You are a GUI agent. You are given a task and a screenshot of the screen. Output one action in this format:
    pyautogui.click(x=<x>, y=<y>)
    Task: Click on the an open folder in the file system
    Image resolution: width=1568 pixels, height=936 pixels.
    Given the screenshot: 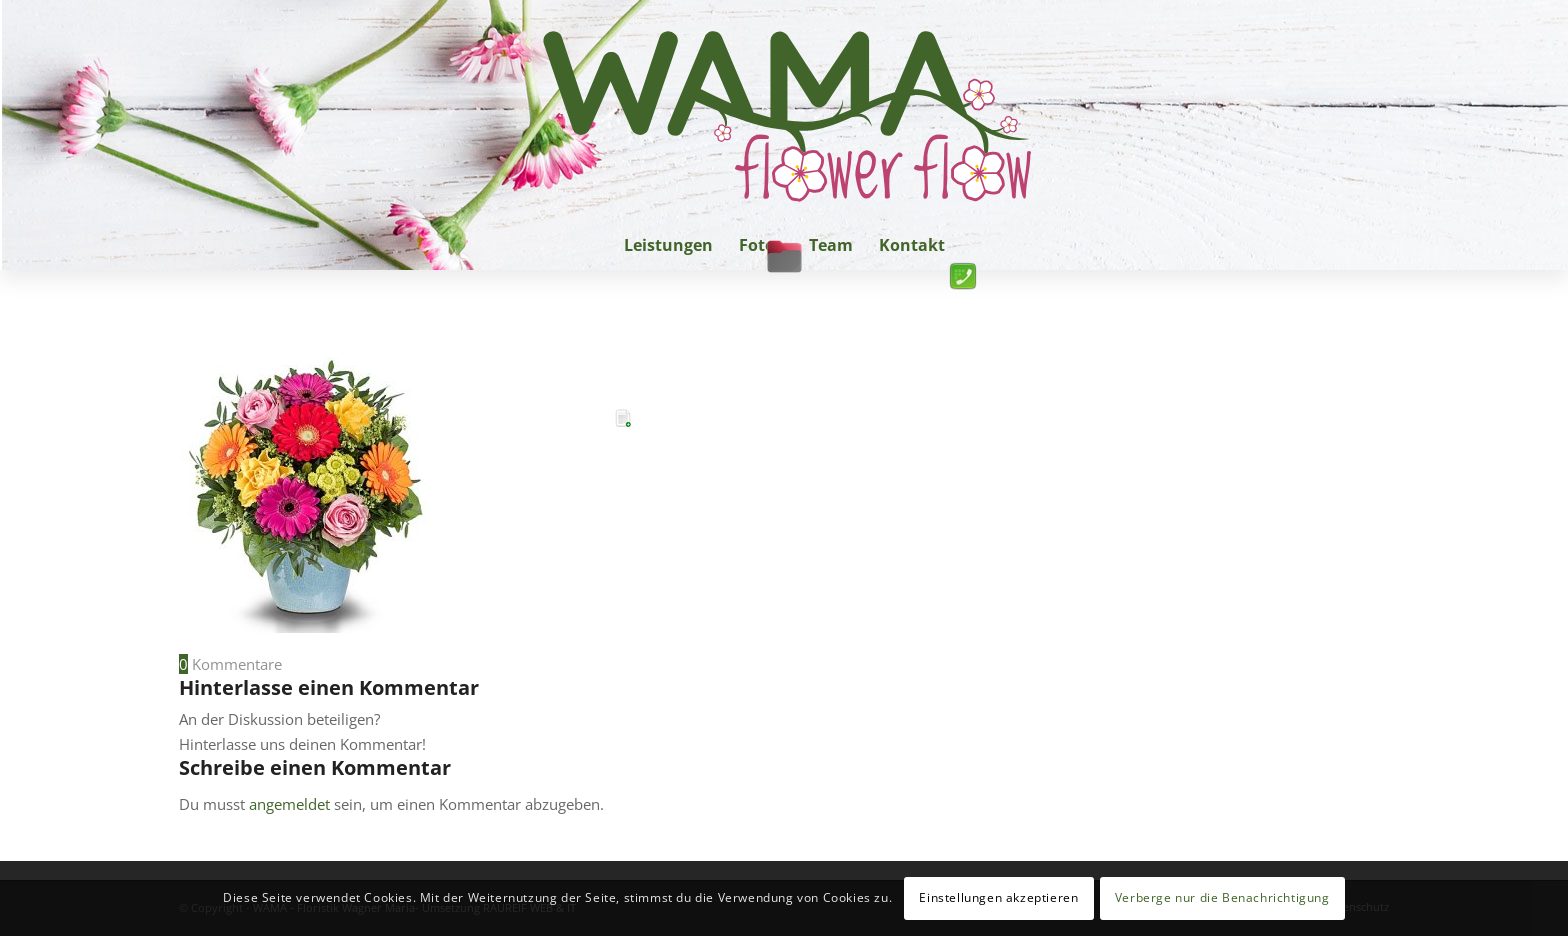 What is the action you would take?
    pyautogui.click(x=784, y=256)
    